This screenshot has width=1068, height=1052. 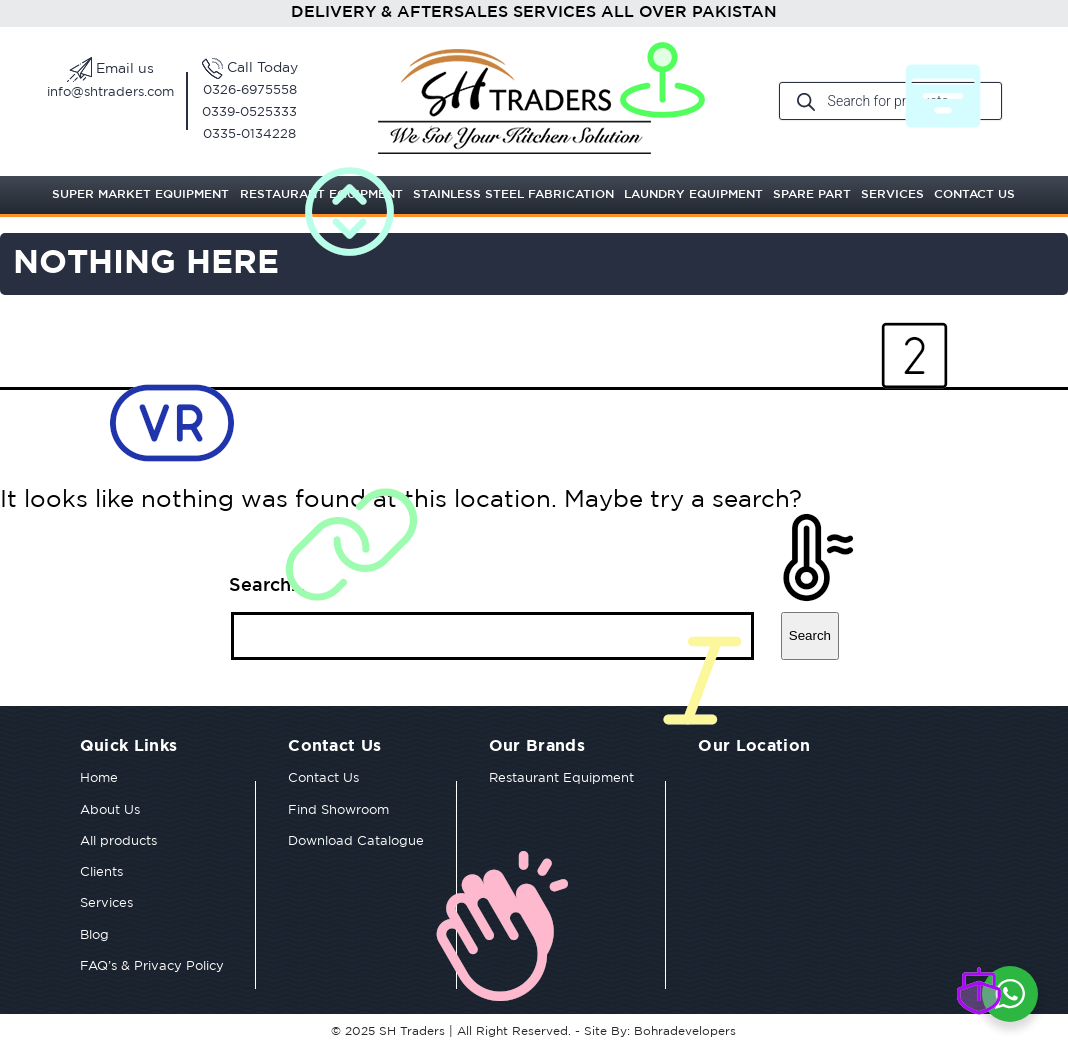 What do you see at coordinates (662, 81) in the screenshot?
I see `mark a location on the map` at bounding box center [662, 81].